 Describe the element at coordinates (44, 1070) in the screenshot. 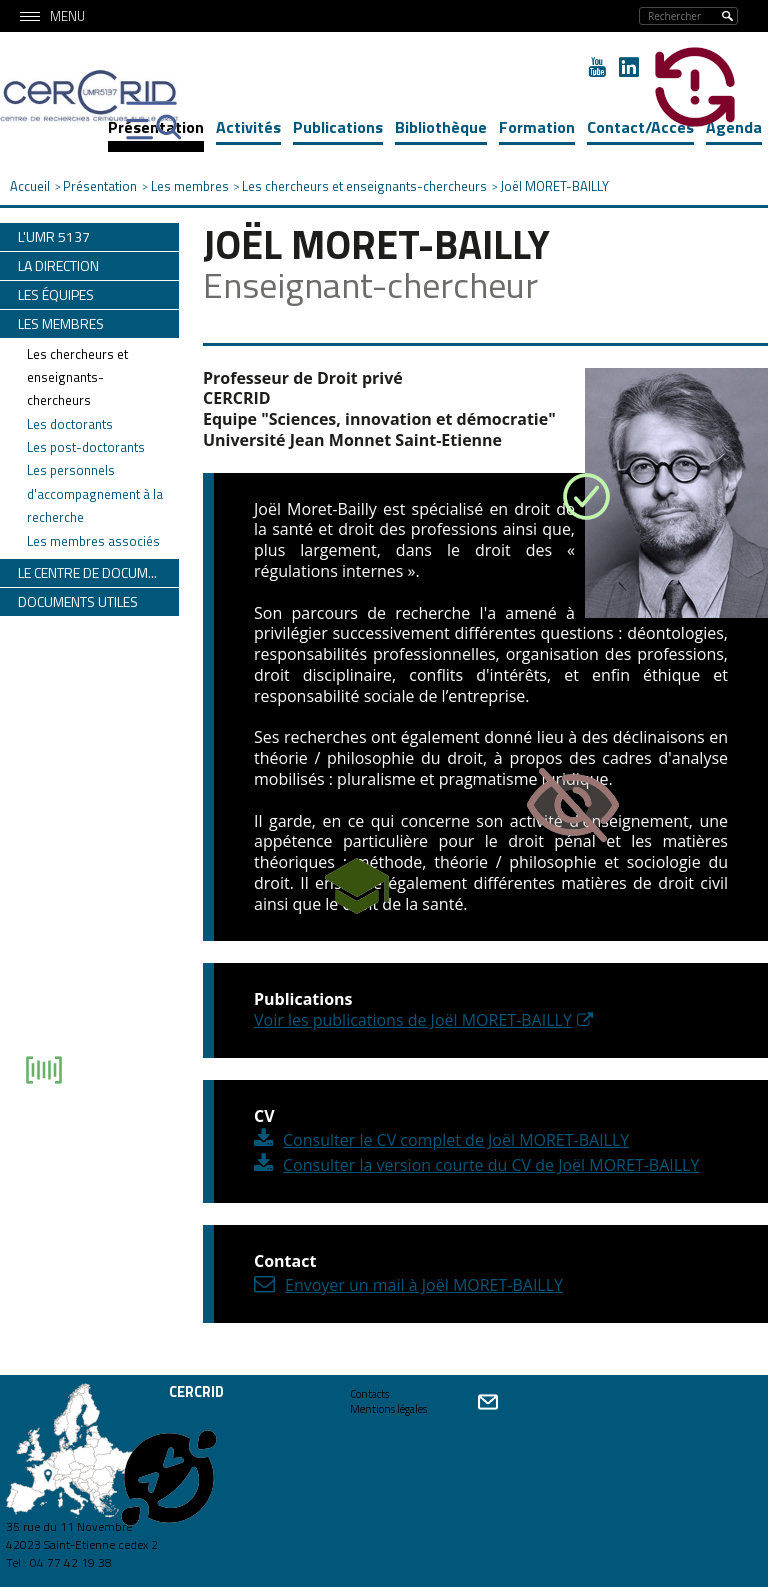

I see `scan a barcode` at that location.